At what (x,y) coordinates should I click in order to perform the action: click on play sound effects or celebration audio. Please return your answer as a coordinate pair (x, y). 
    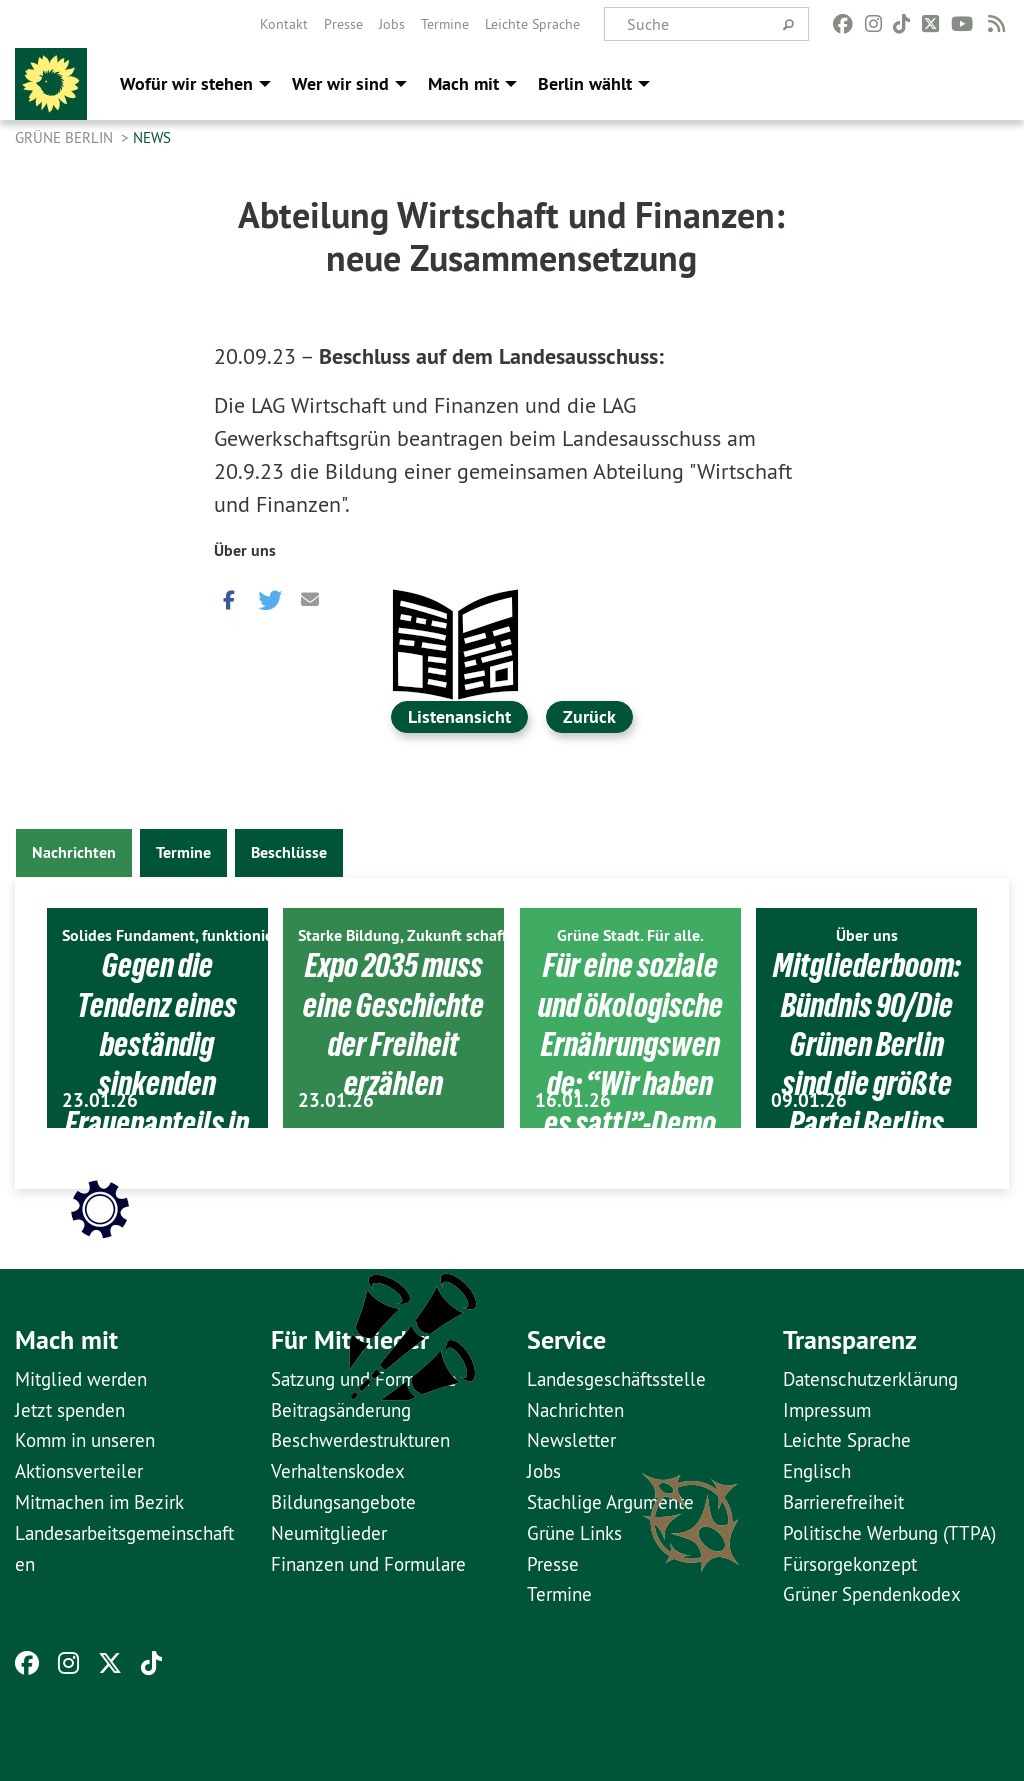
    Looking at the image, I should click on (413, 1336).